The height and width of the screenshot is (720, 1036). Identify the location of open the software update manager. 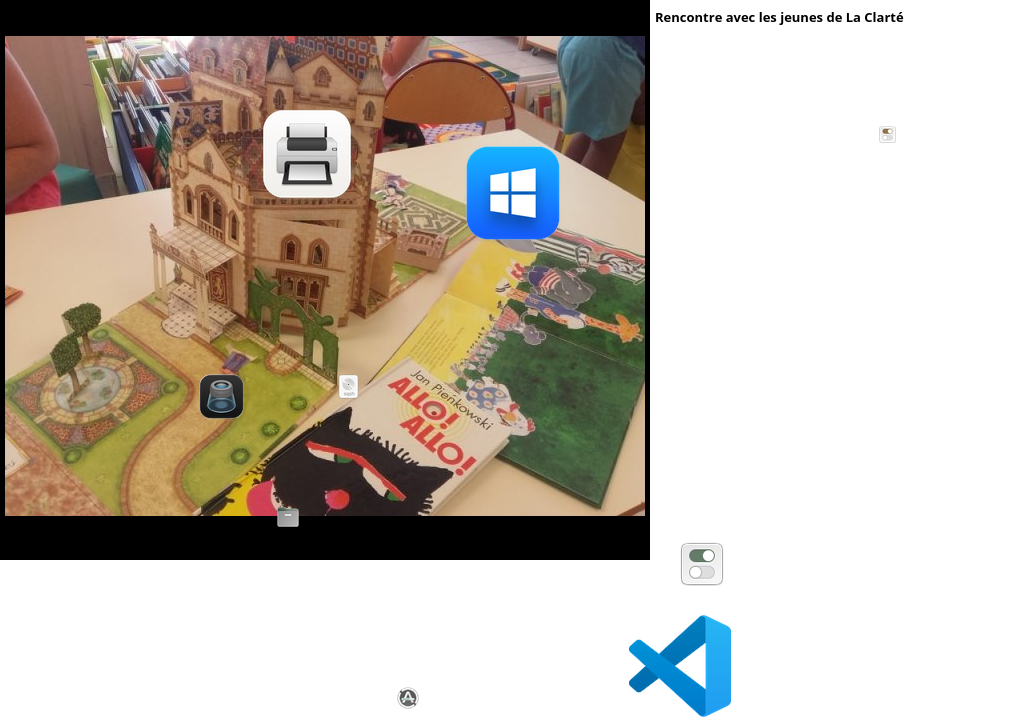
(408, 698).